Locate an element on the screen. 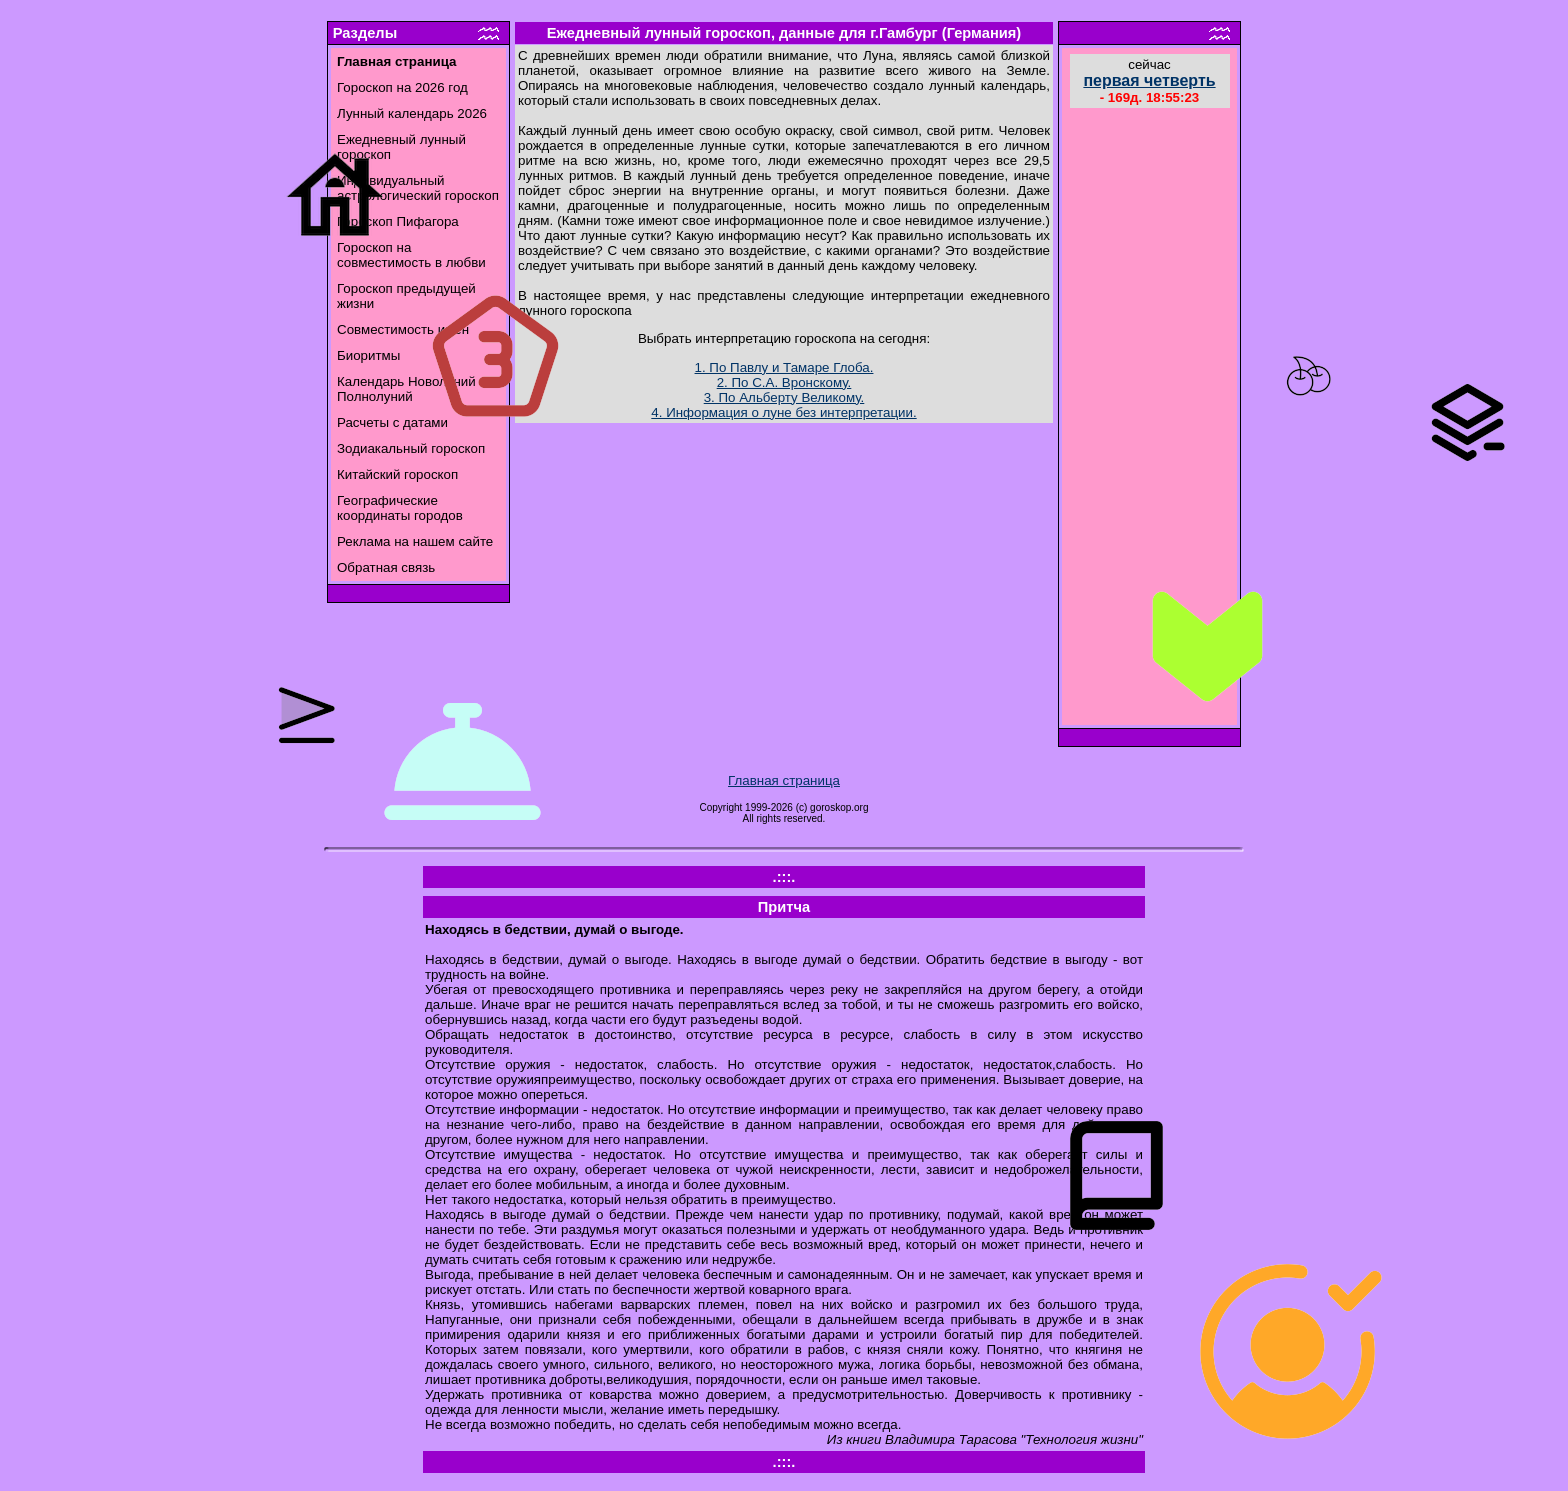 The width and height of the screenshot is (1568, 1491). verified user profile is located at coordinates (1287, 1351).